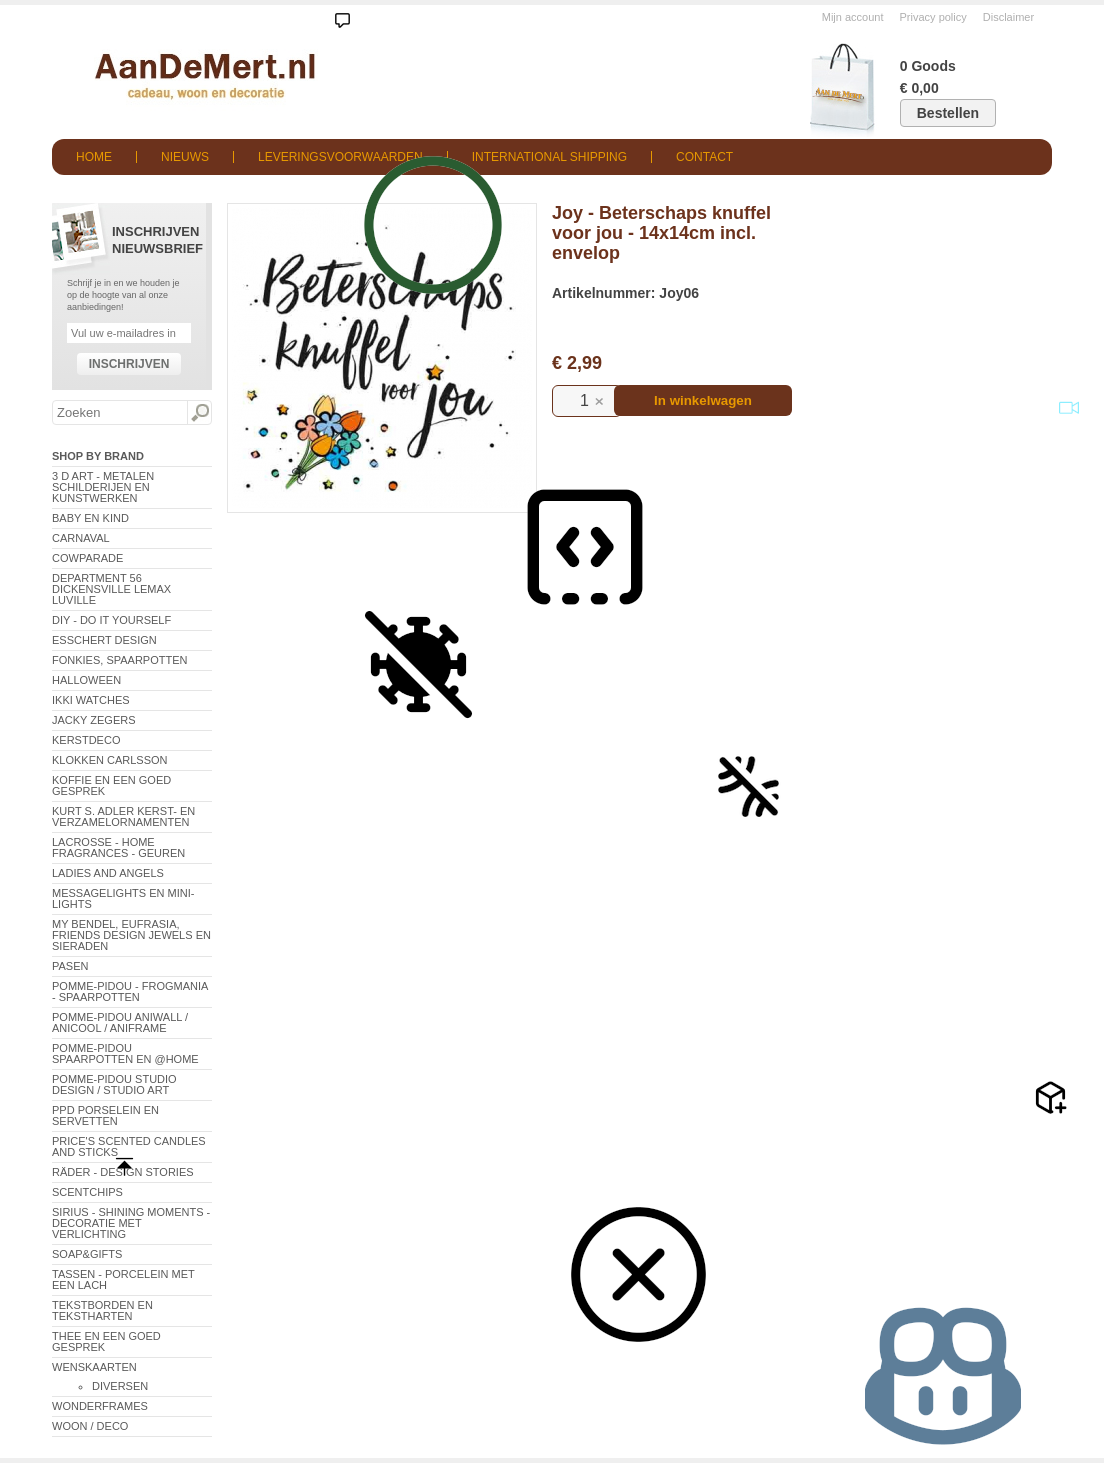 This screenshot has height=1463, width=1104. Describe the element at coordinates (342, 20) in the screenshot. I see `open comments section` at that location.